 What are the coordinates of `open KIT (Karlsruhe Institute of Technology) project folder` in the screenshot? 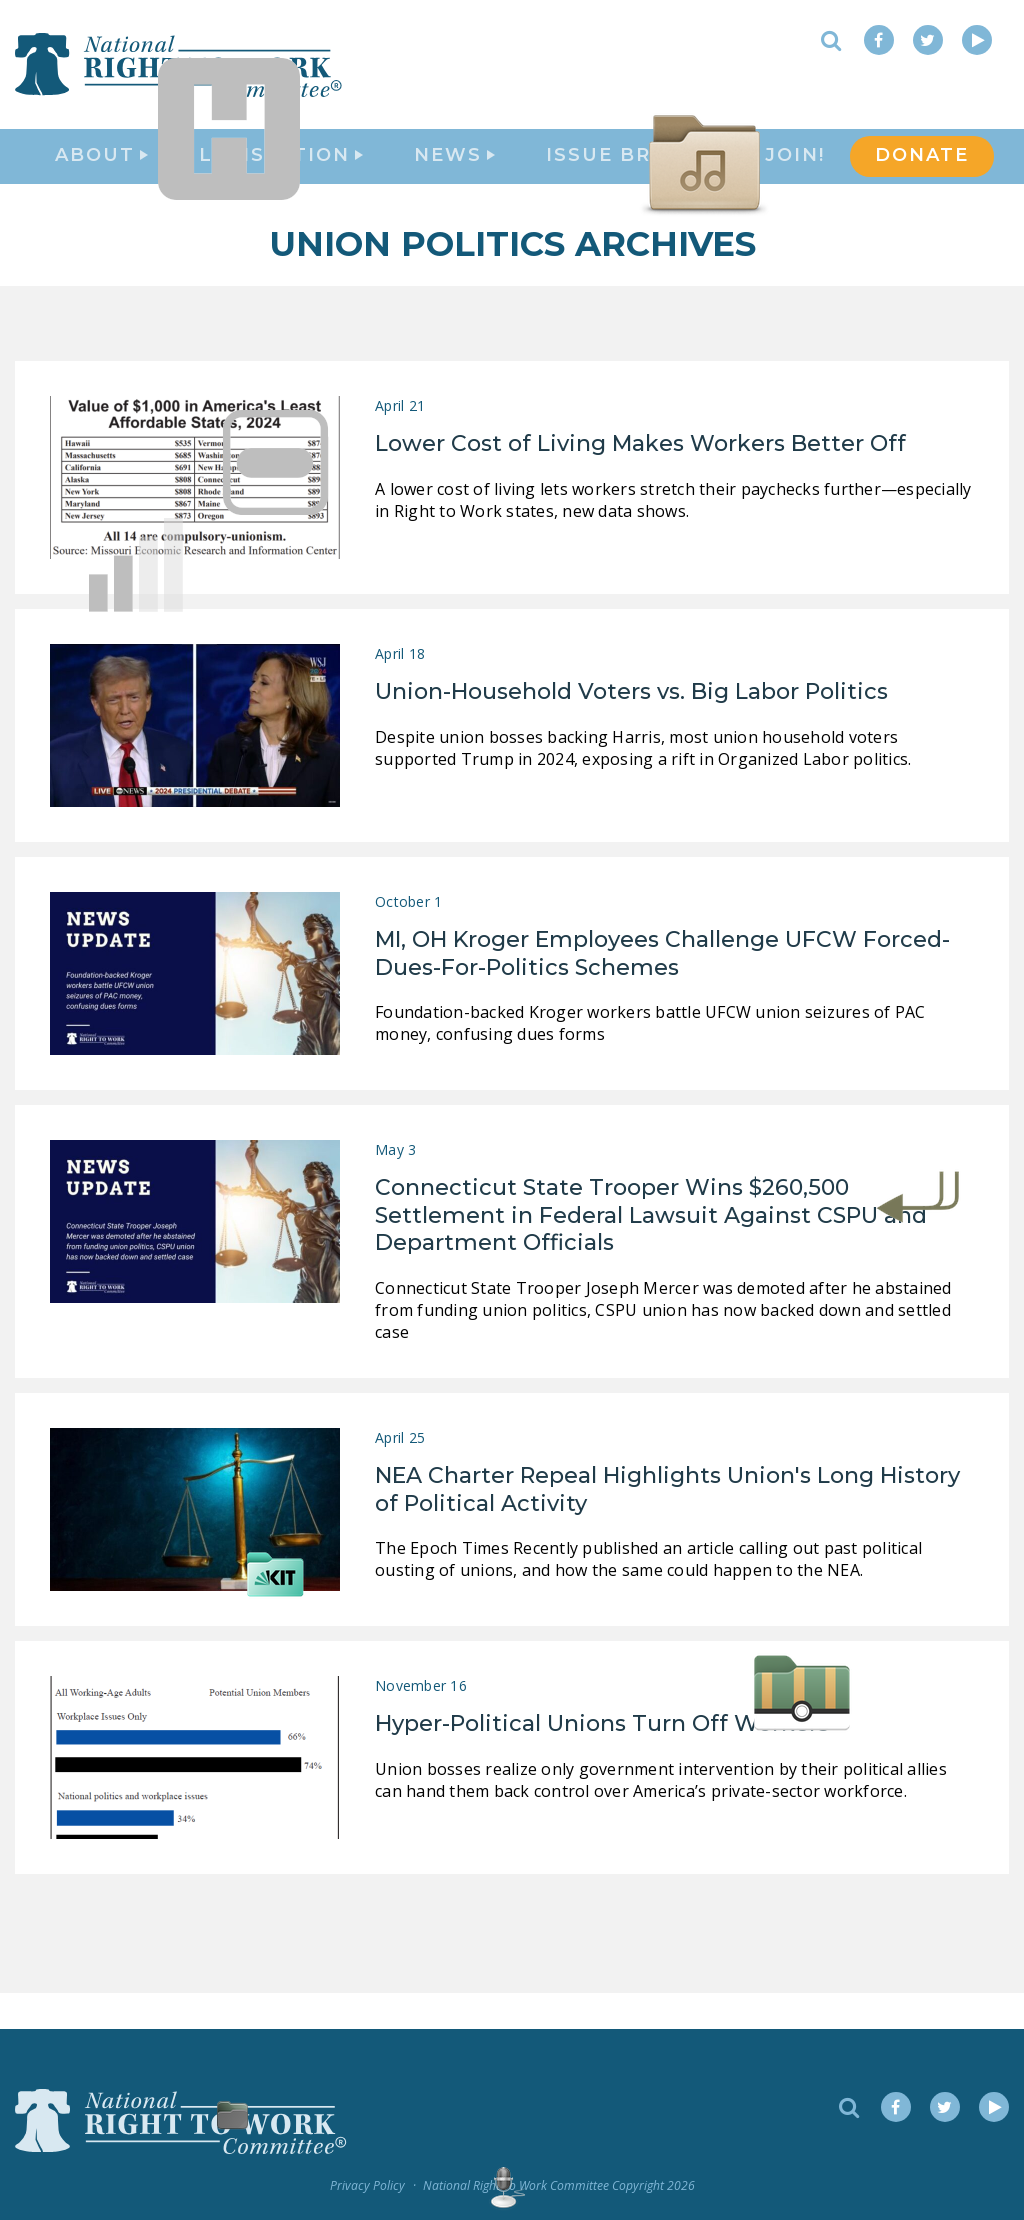 It's located at (275, 1576).